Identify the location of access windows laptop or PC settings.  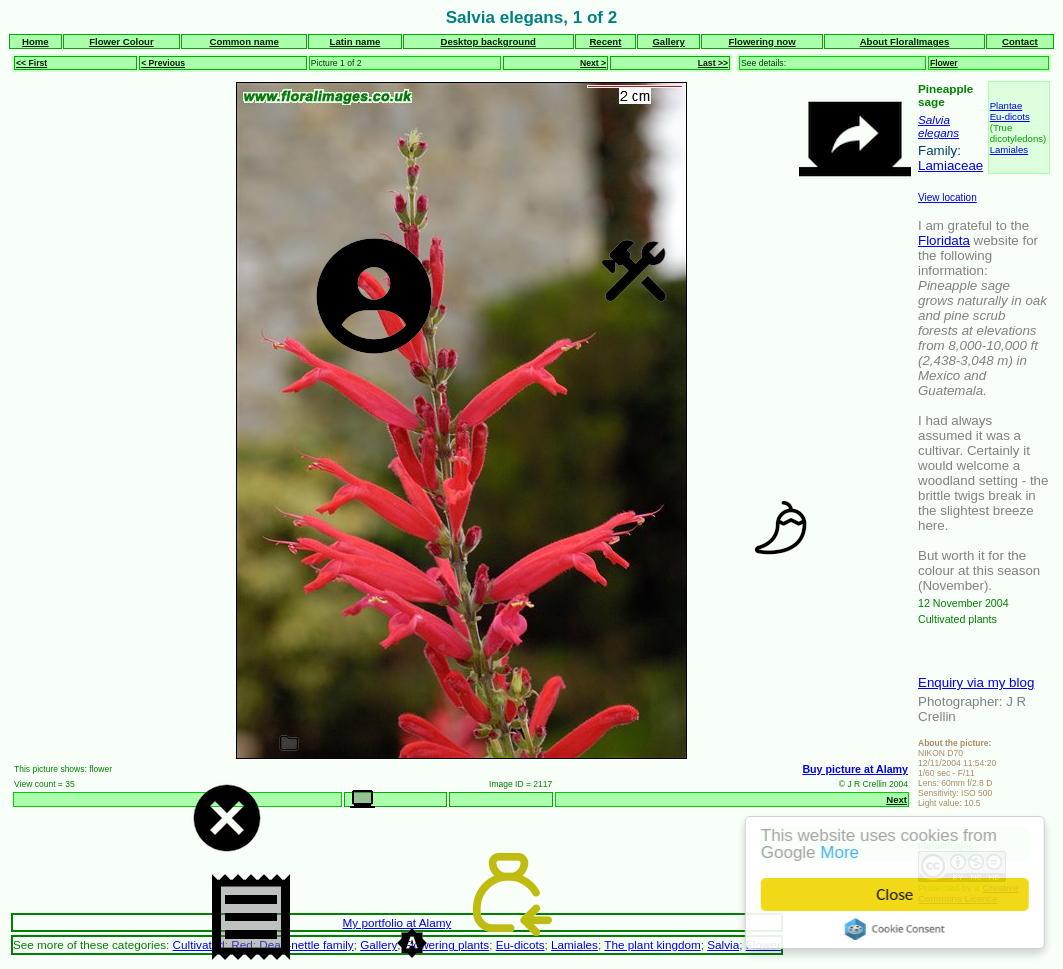
(362, 799).